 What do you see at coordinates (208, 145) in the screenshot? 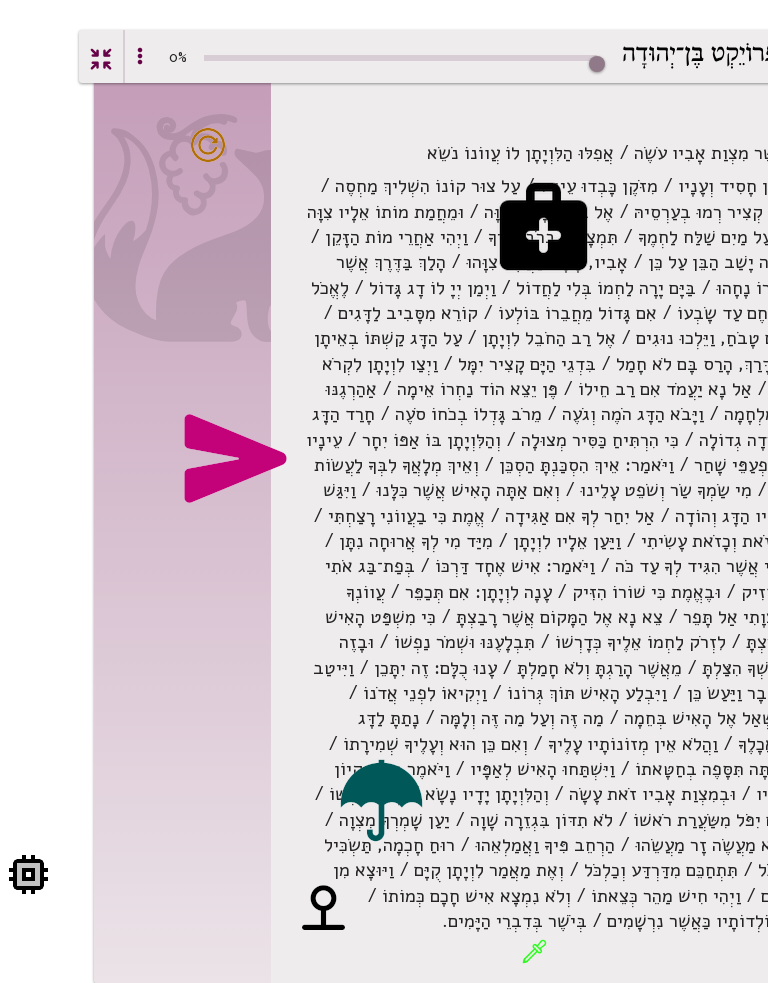
I see `refresh or reload content` at bounding box center [208, 145].